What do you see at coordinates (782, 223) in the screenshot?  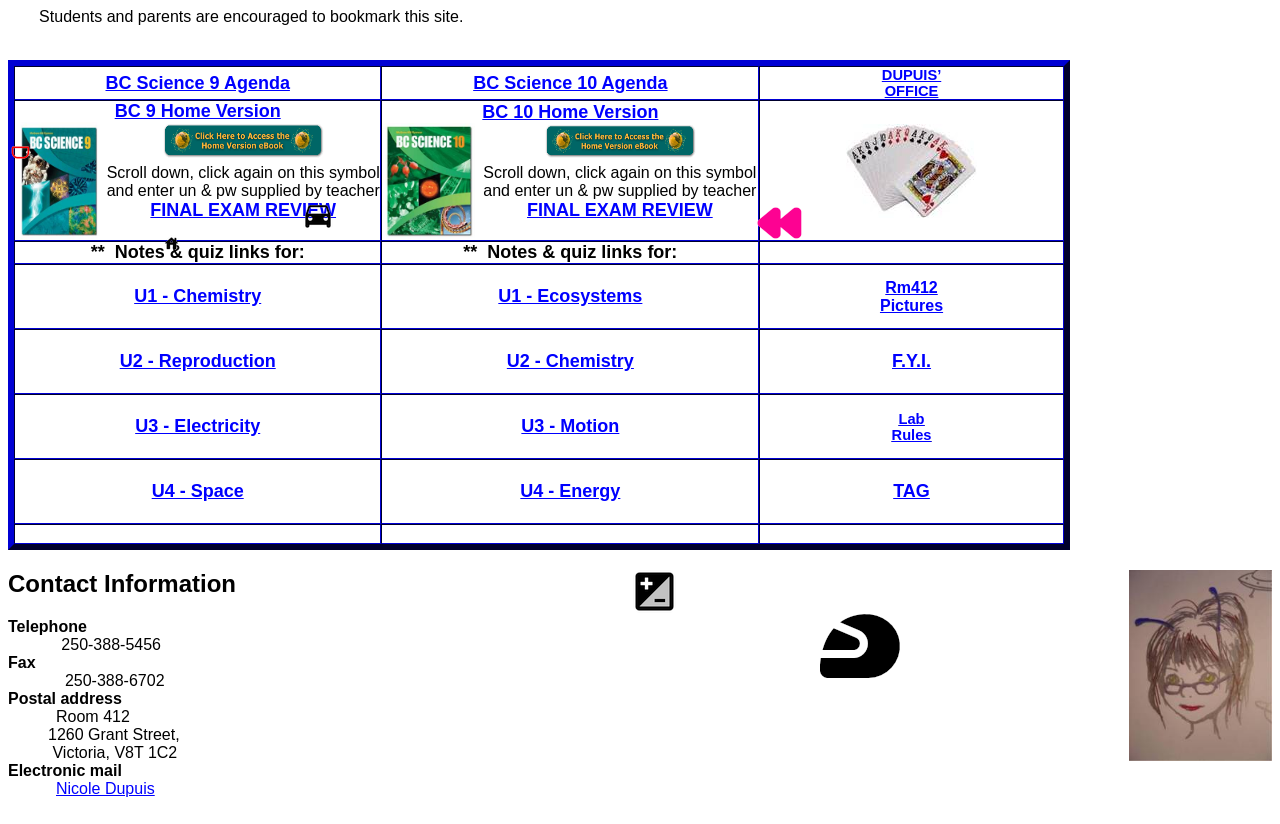 I see `rewind or skip backward in media playback` at bounding box center [782, 223].